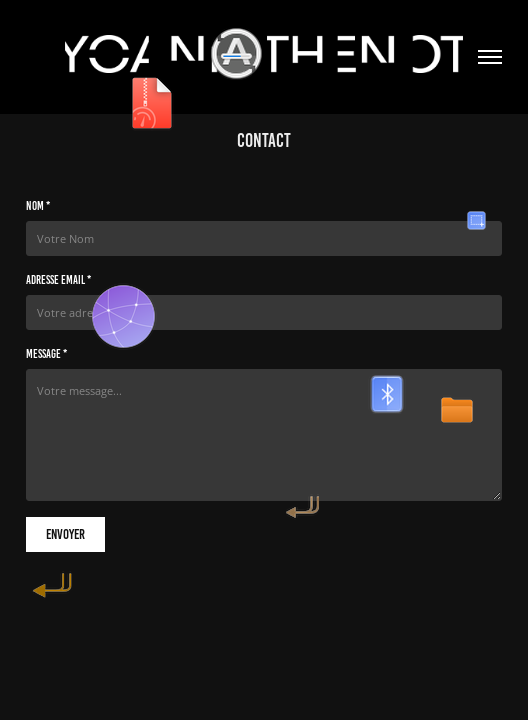 Image resolution: width=528 pixels, height=720 pixels. Describe the element at coordinates (236, 53) in the screenshot. I see `check for available software updates` at that location.